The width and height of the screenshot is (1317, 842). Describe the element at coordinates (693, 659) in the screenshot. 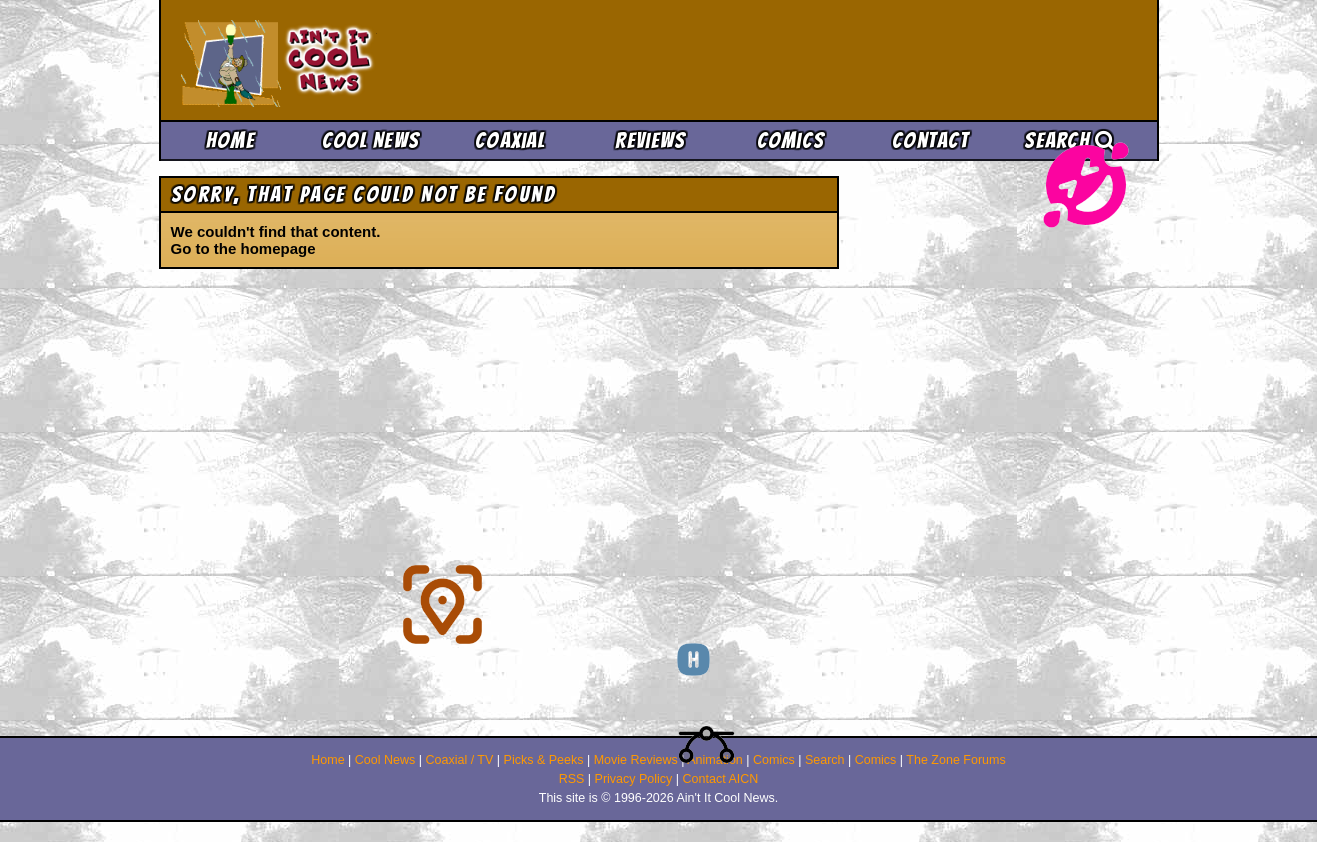

I see `access help or support section` at that location.